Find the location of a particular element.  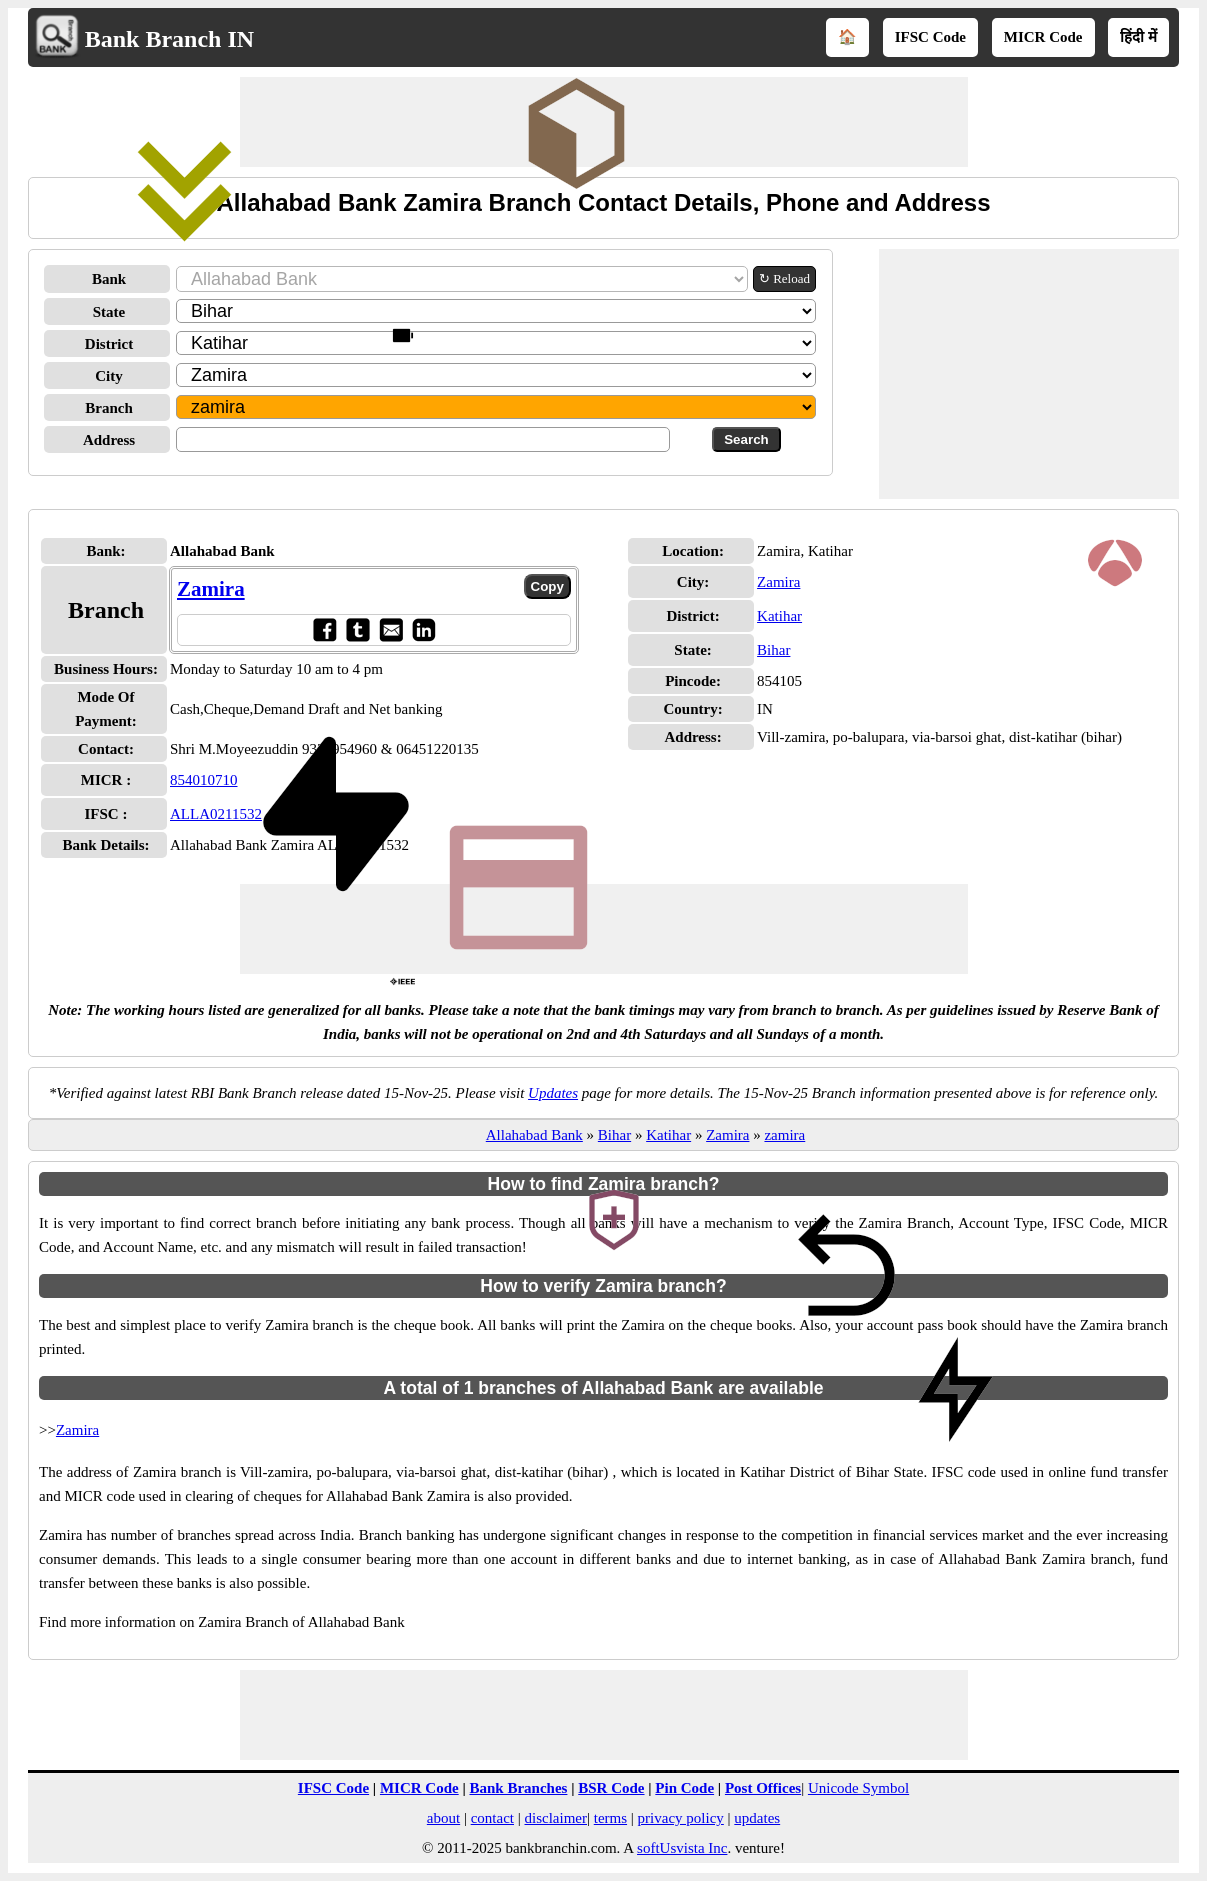

turn on device flashlight is located at coordinates (953, 1389).